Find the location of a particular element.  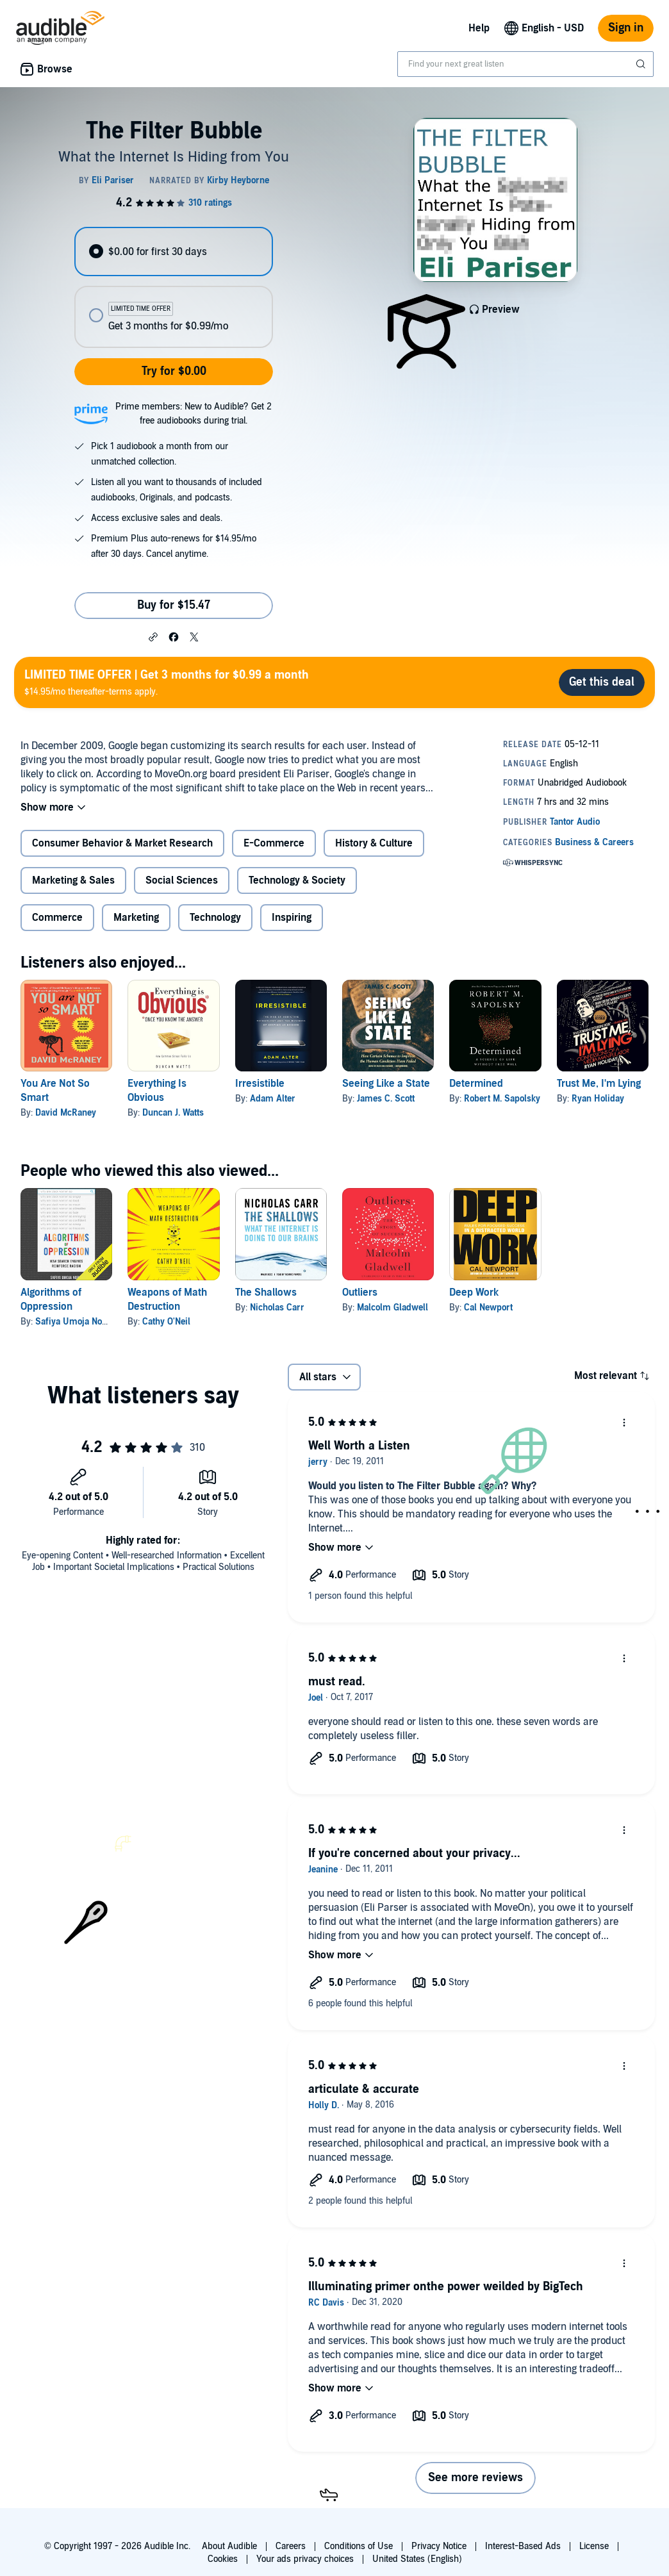

flight has landed or is on the ground is located at coordinates (329, 2495).